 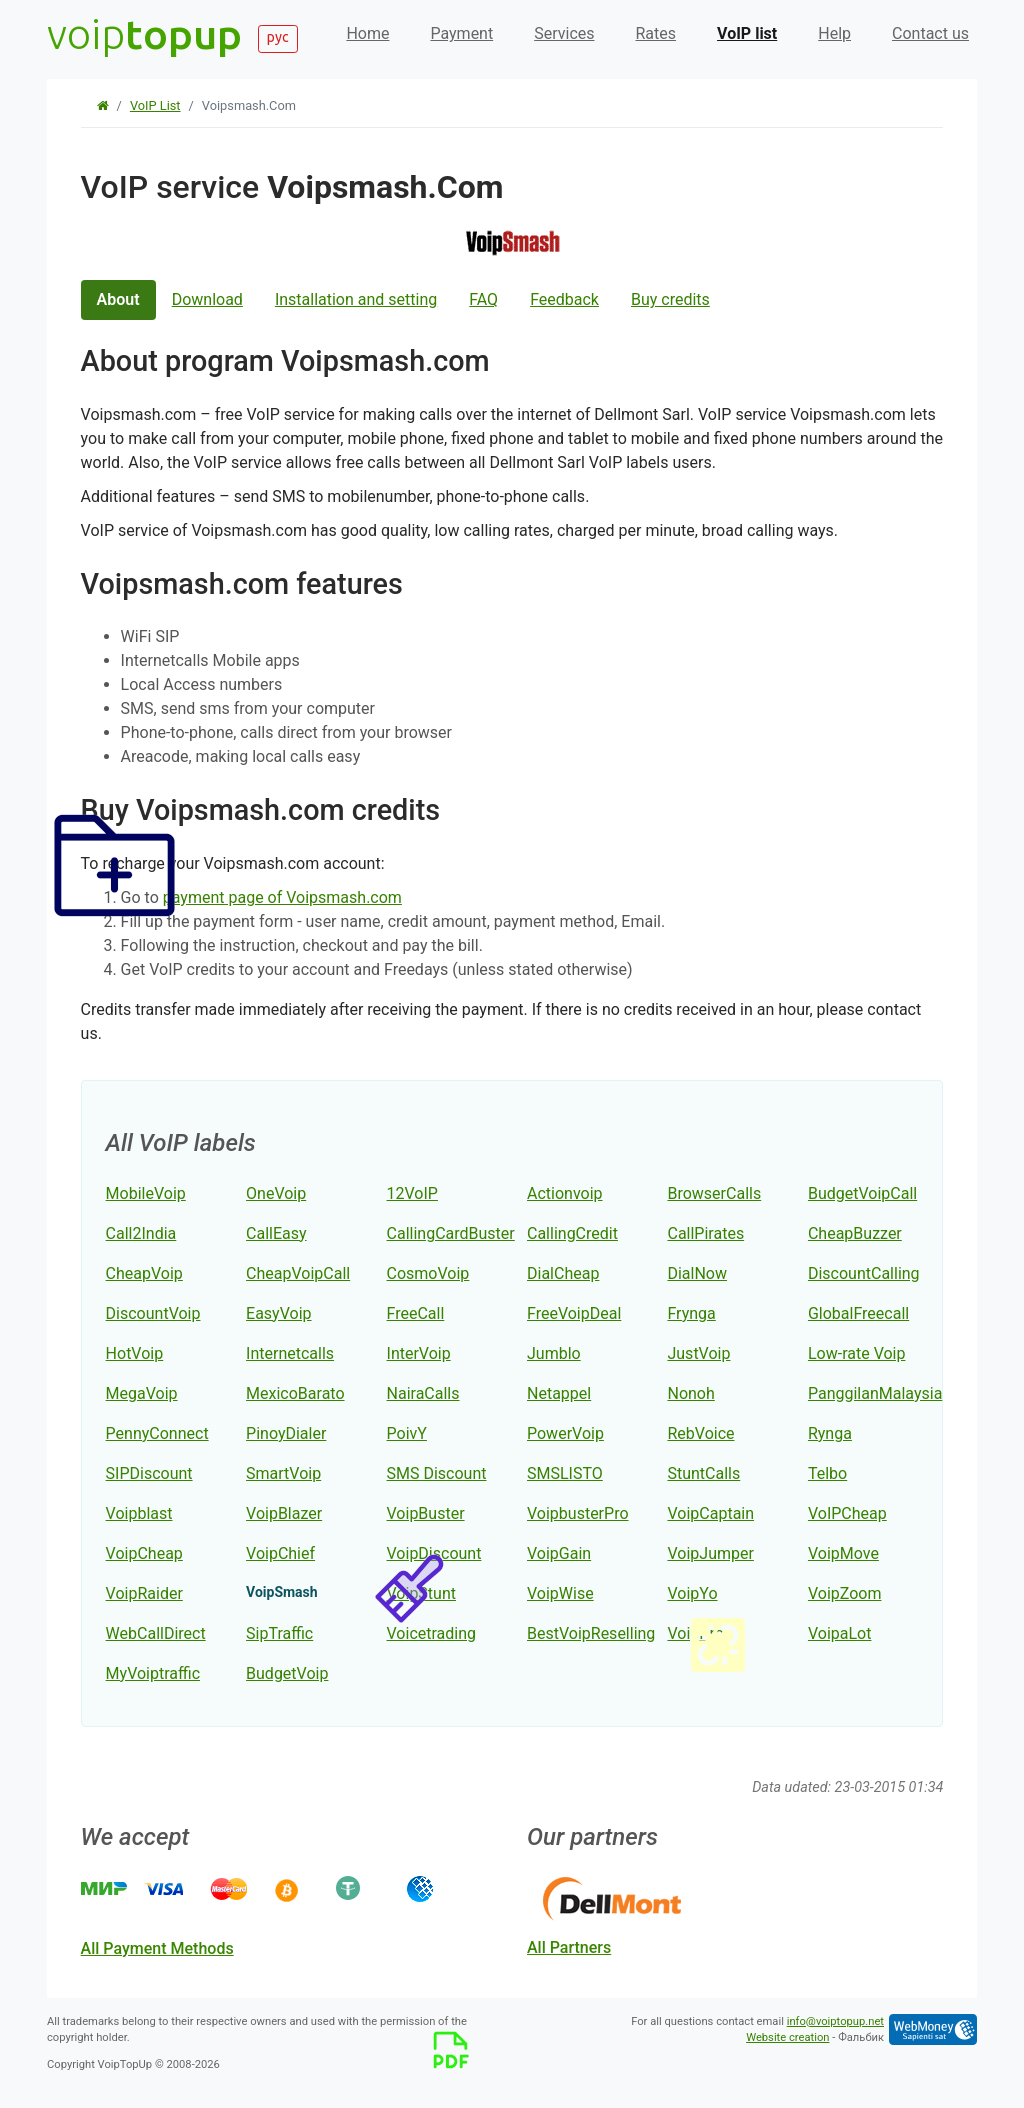 What do you see at coordinates (718, 1645) in the screenshot?
I see `disconnect or unlink a connected account` at bounding box center [718, 1645].